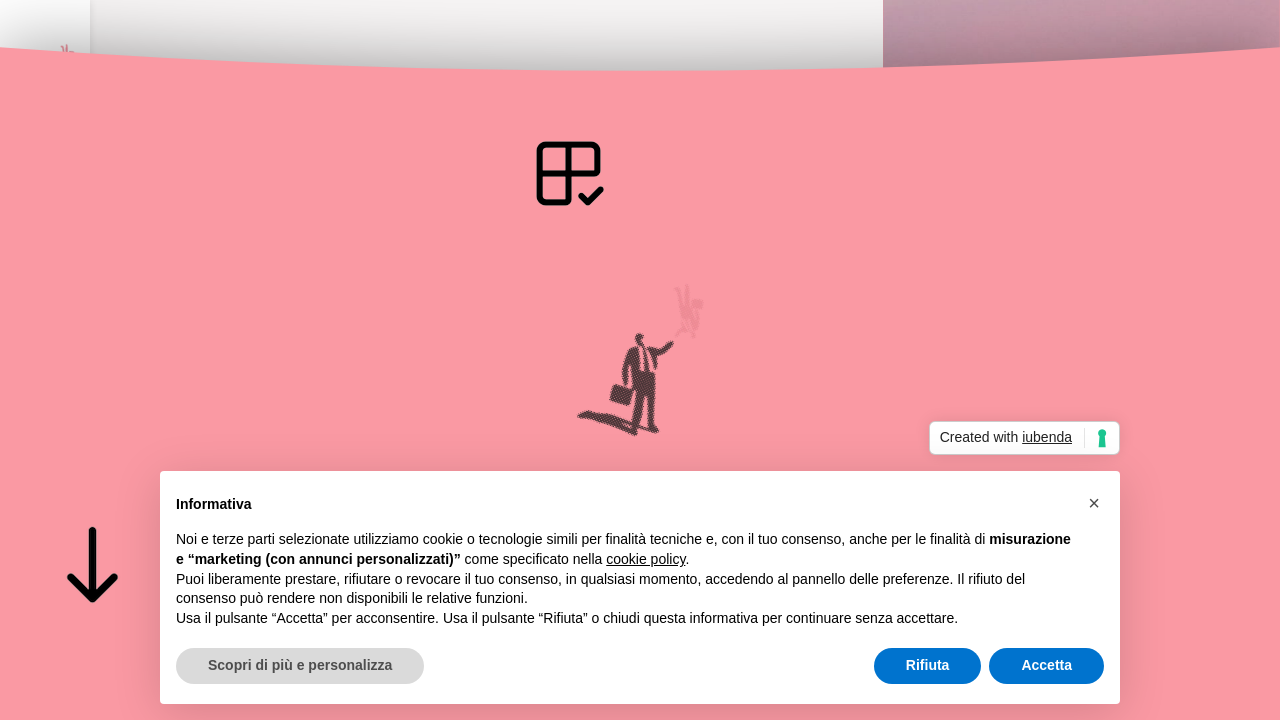  What do you see at coordinates (92, 565) in the screenshot?
I see `navigate or scroll downward` at bounding box center [92, 565].